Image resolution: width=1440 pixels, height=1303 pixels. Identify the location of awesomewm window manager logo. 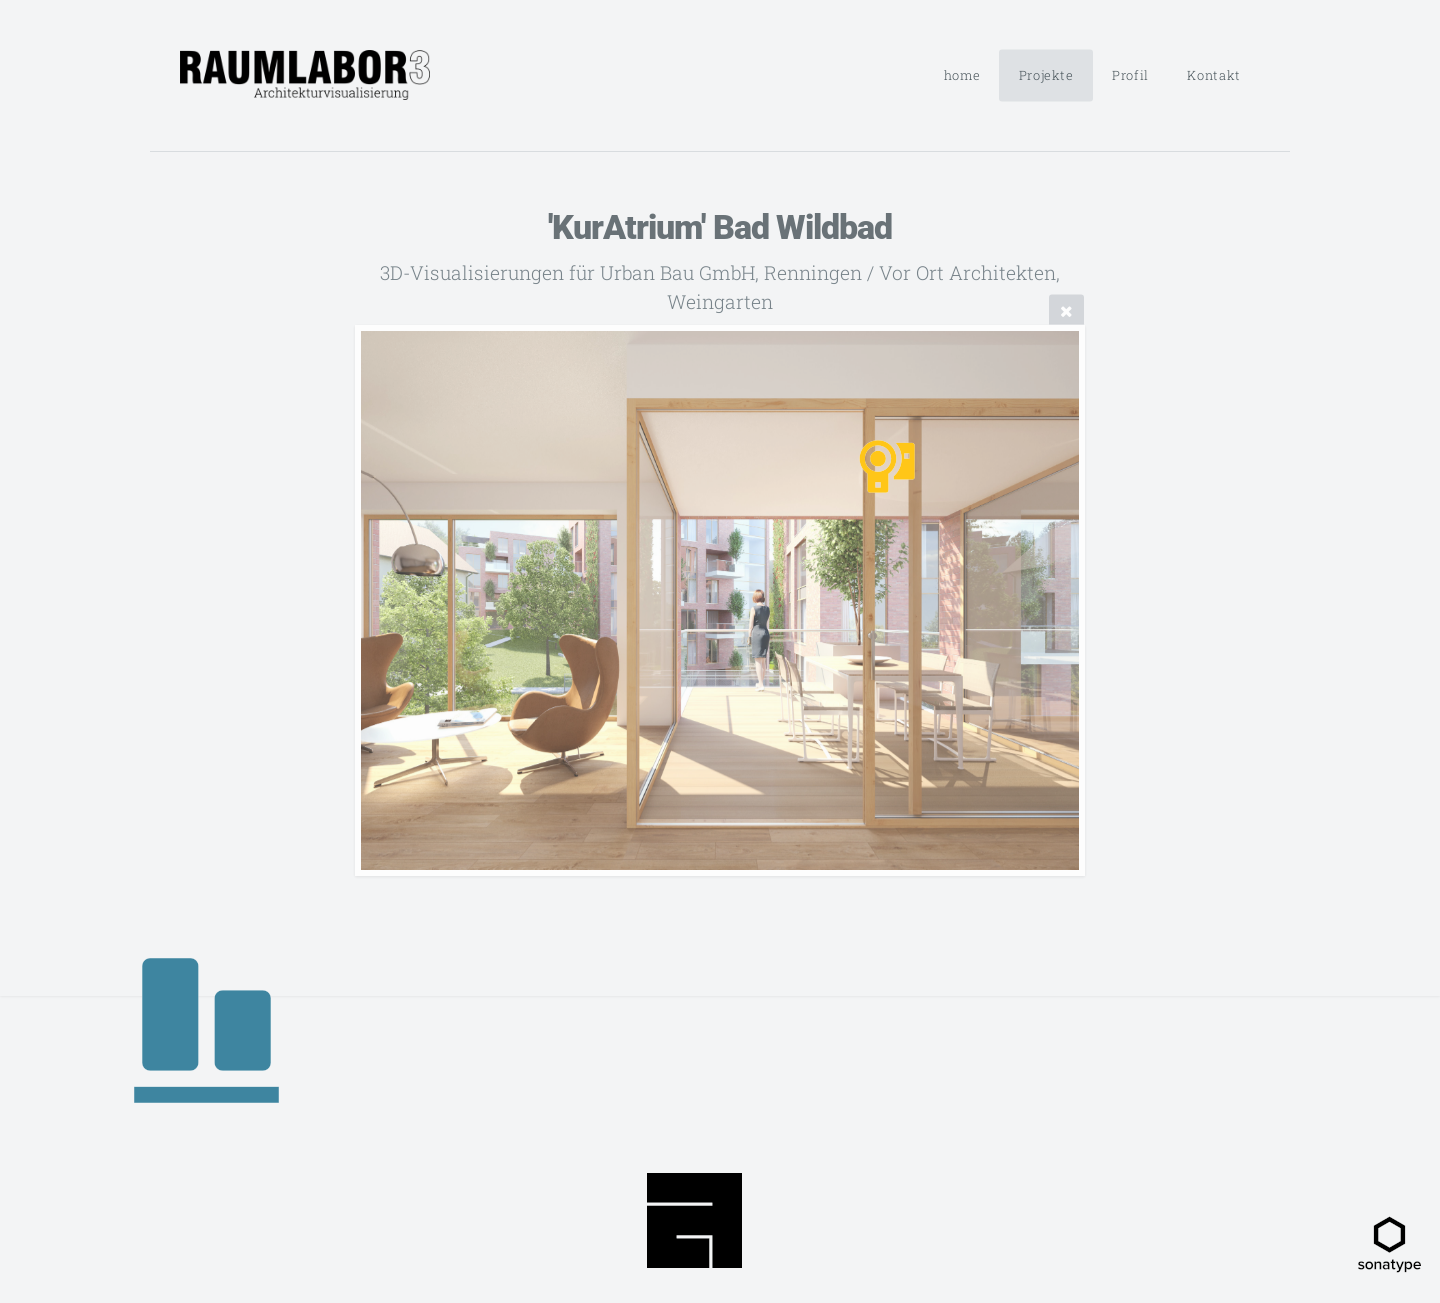
(694, 1220).